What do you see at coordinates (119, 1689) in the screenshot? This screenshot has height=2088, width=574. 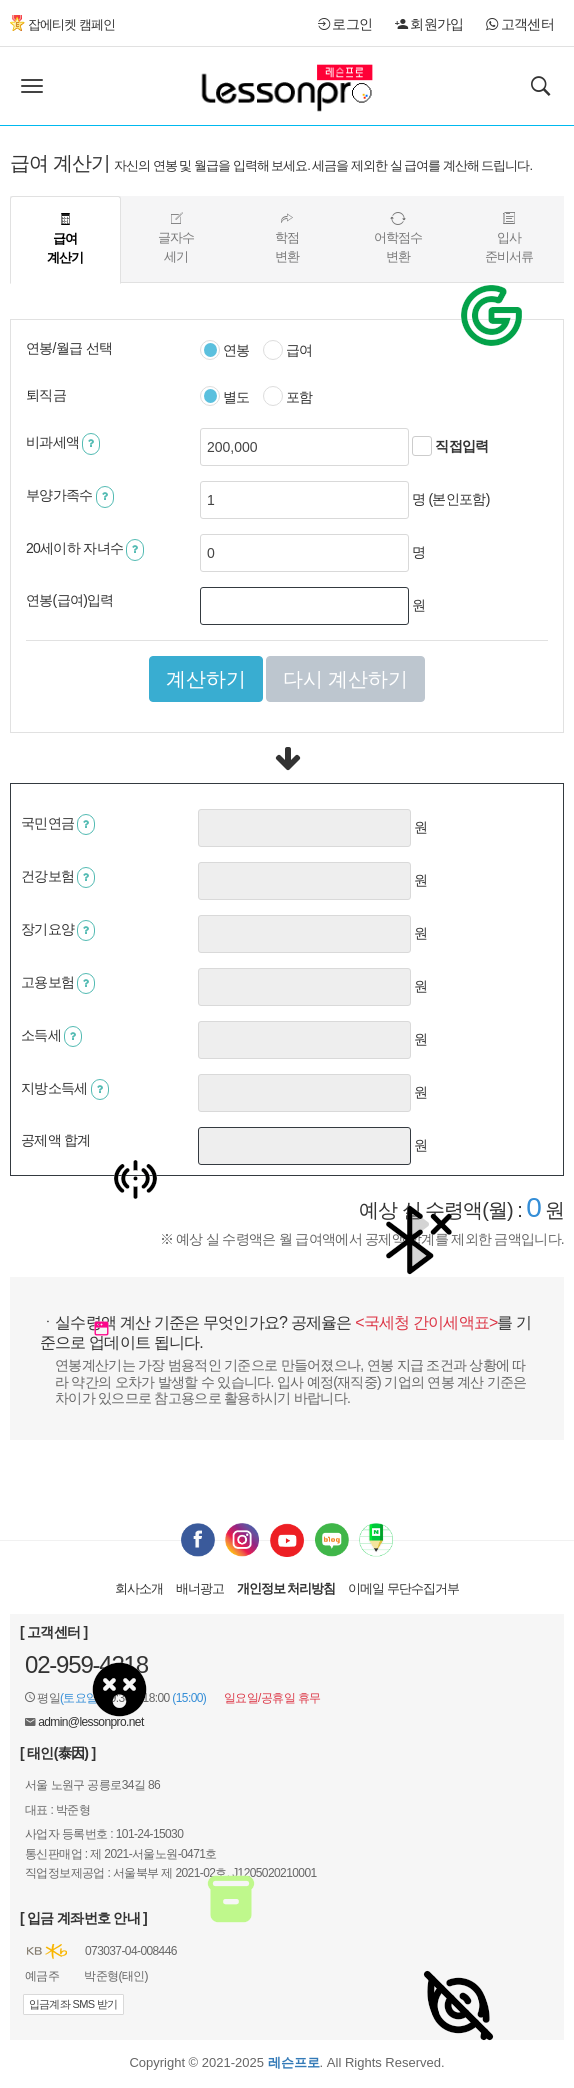 I see `indicates an error or system crash` at bounding box center [119, 1689].